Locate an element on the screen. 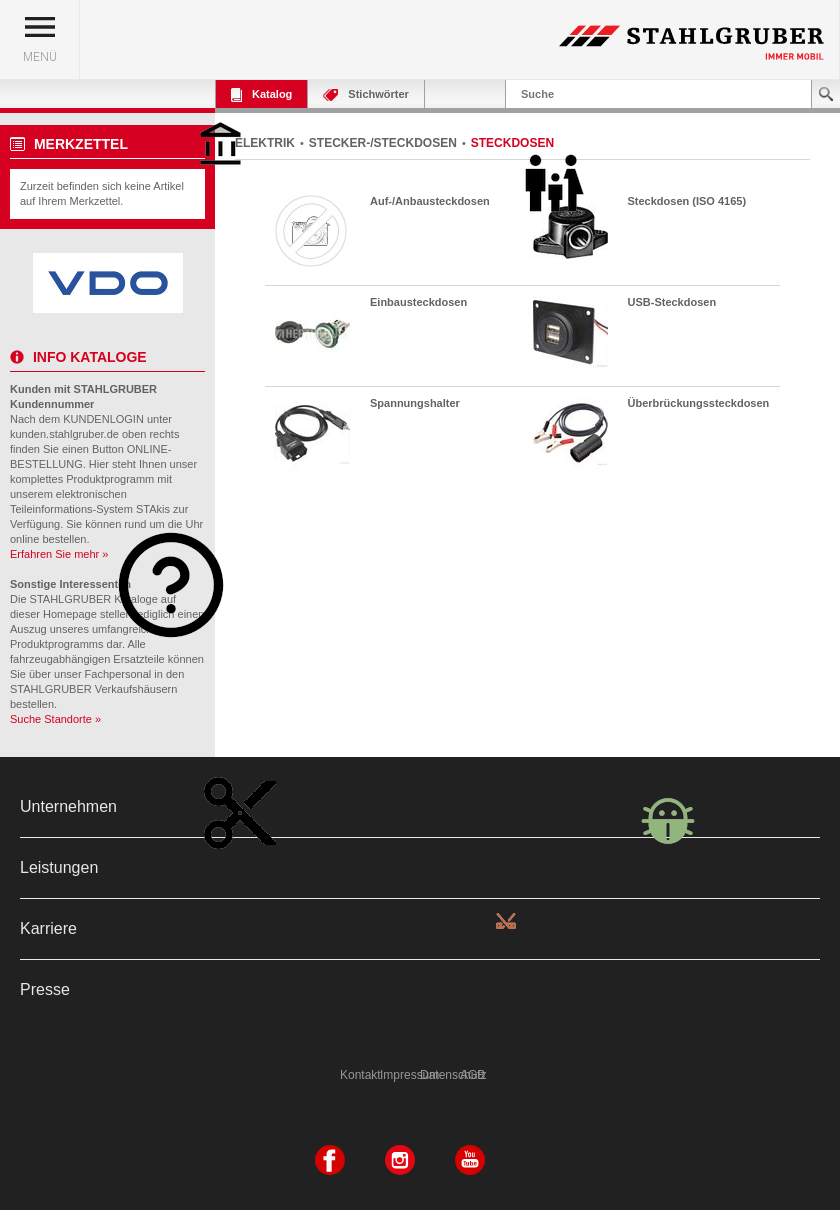 The width and height of the screenshot is (840, 1210). report a bug or issue is located at coordinates (668, 821).